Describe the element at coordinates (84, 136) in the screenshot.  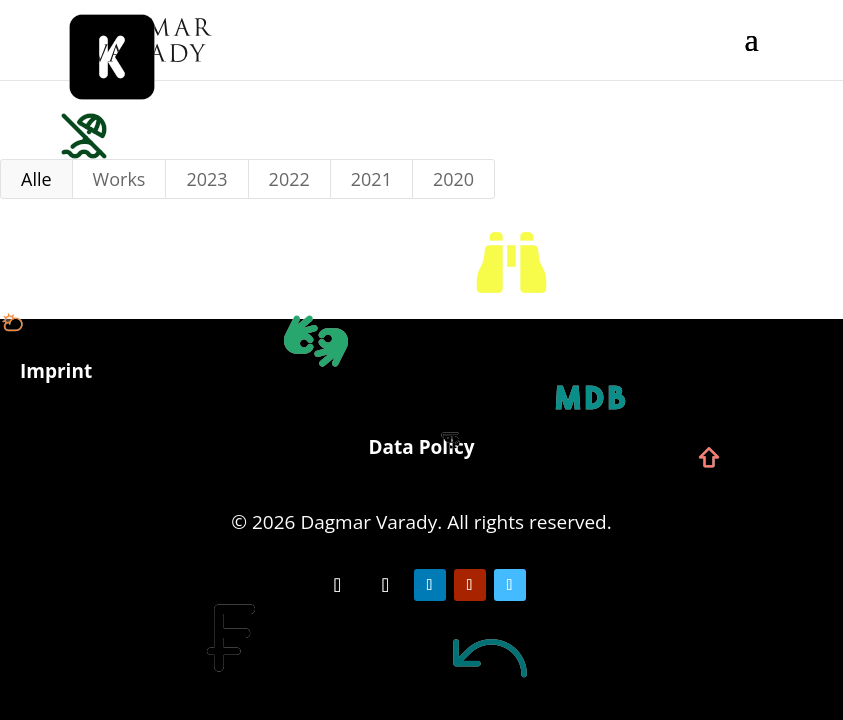
I see `beach or coastal area unavailable` at that location.